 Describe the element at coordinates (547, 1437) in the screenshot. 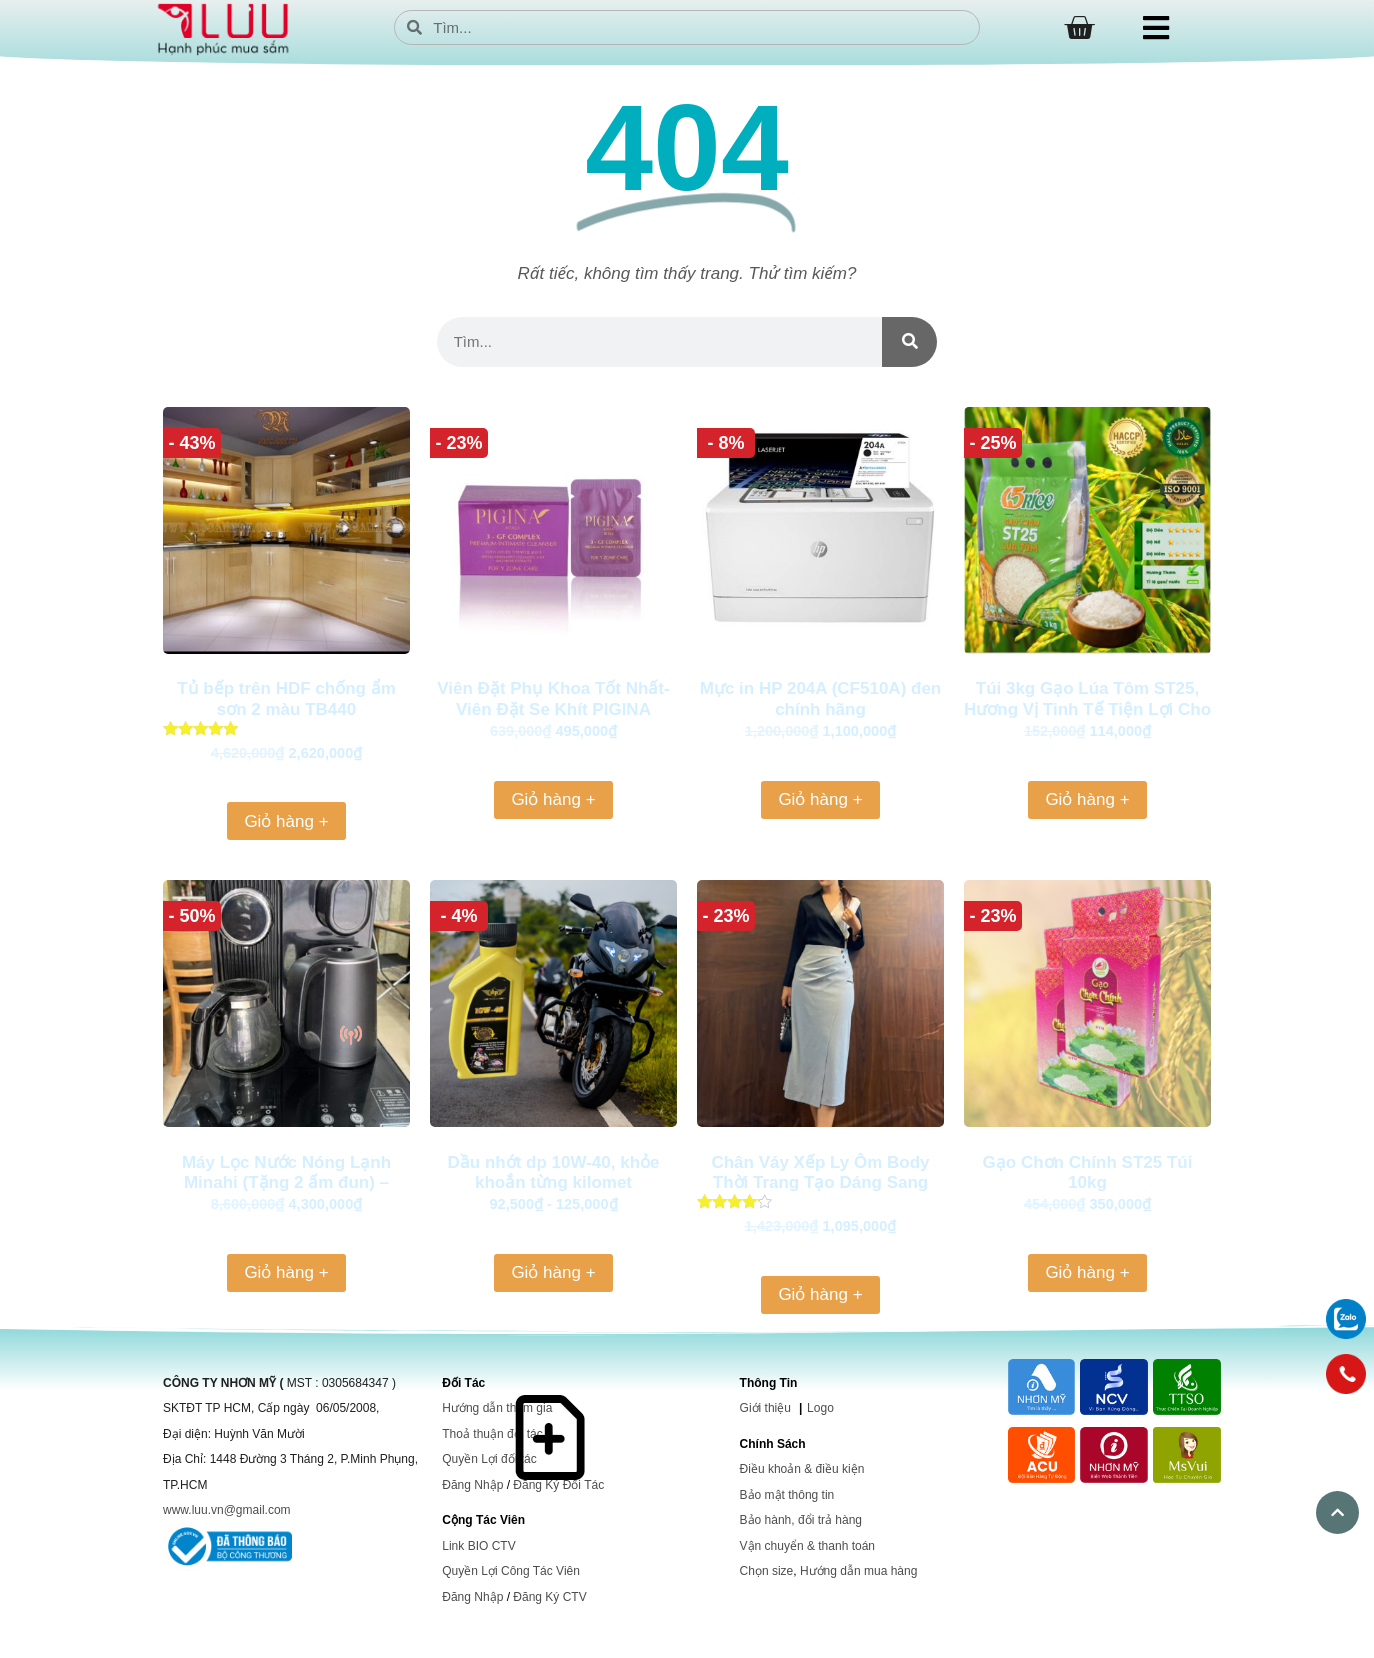

I see `add a new file` at that location.